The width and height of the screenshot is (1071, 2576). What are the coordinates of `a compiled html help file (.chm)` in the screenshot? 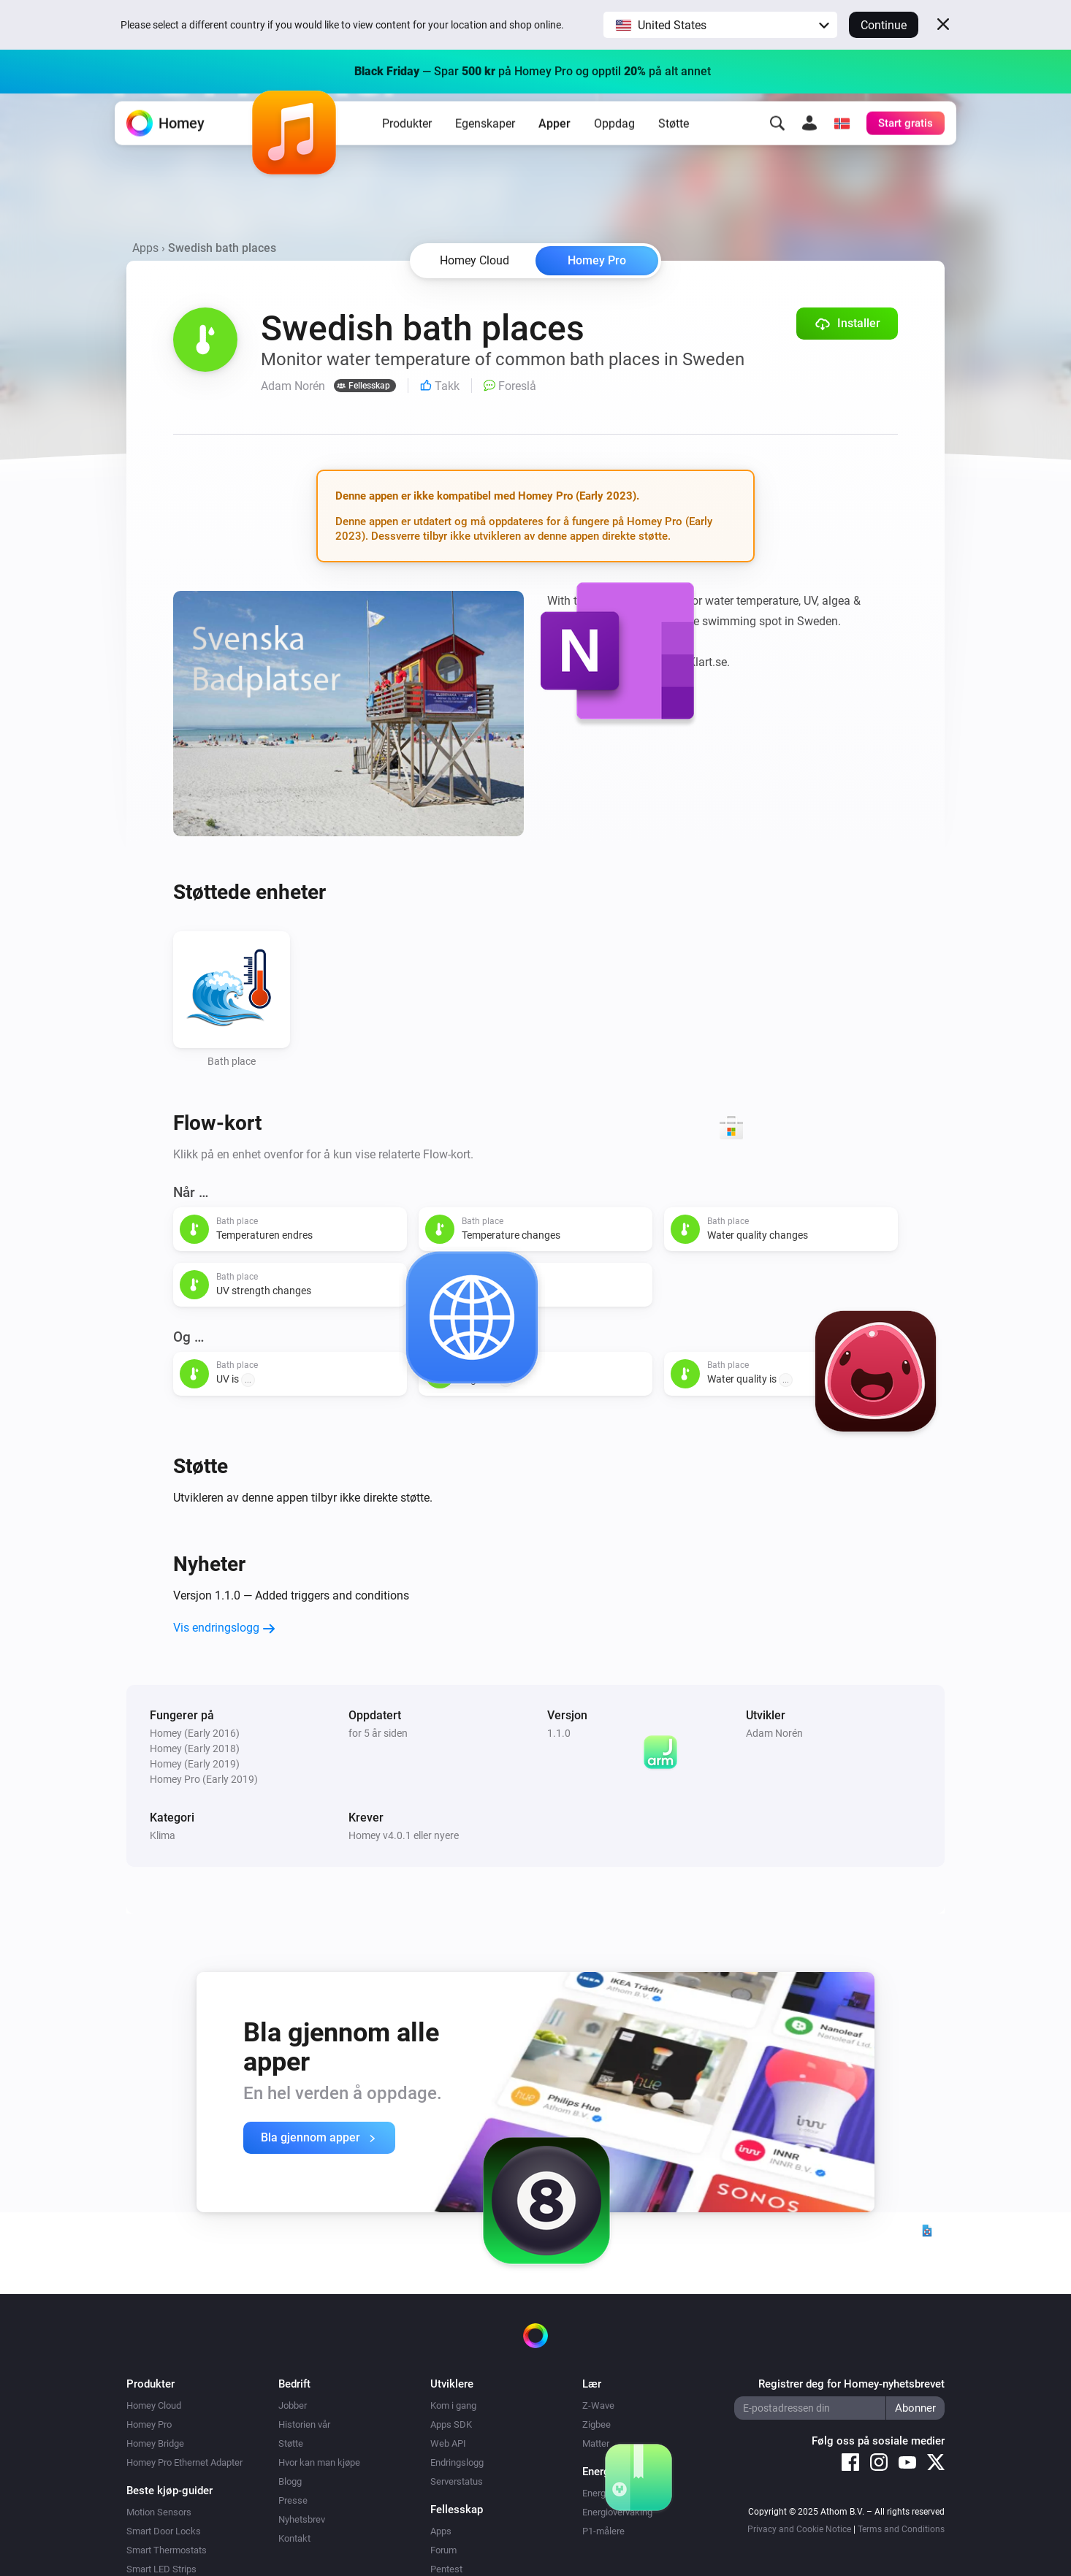 It's located at (927, 2231).